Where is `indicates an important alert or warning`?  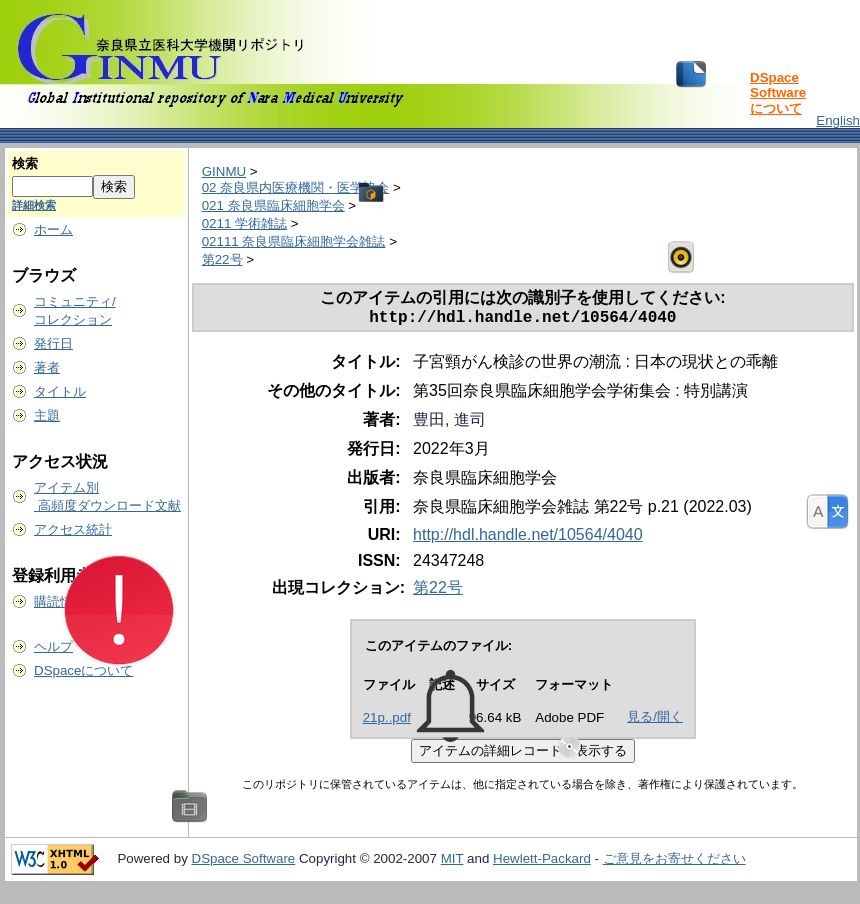 indicates an important alert or warning is located at coordinates (119, 610).